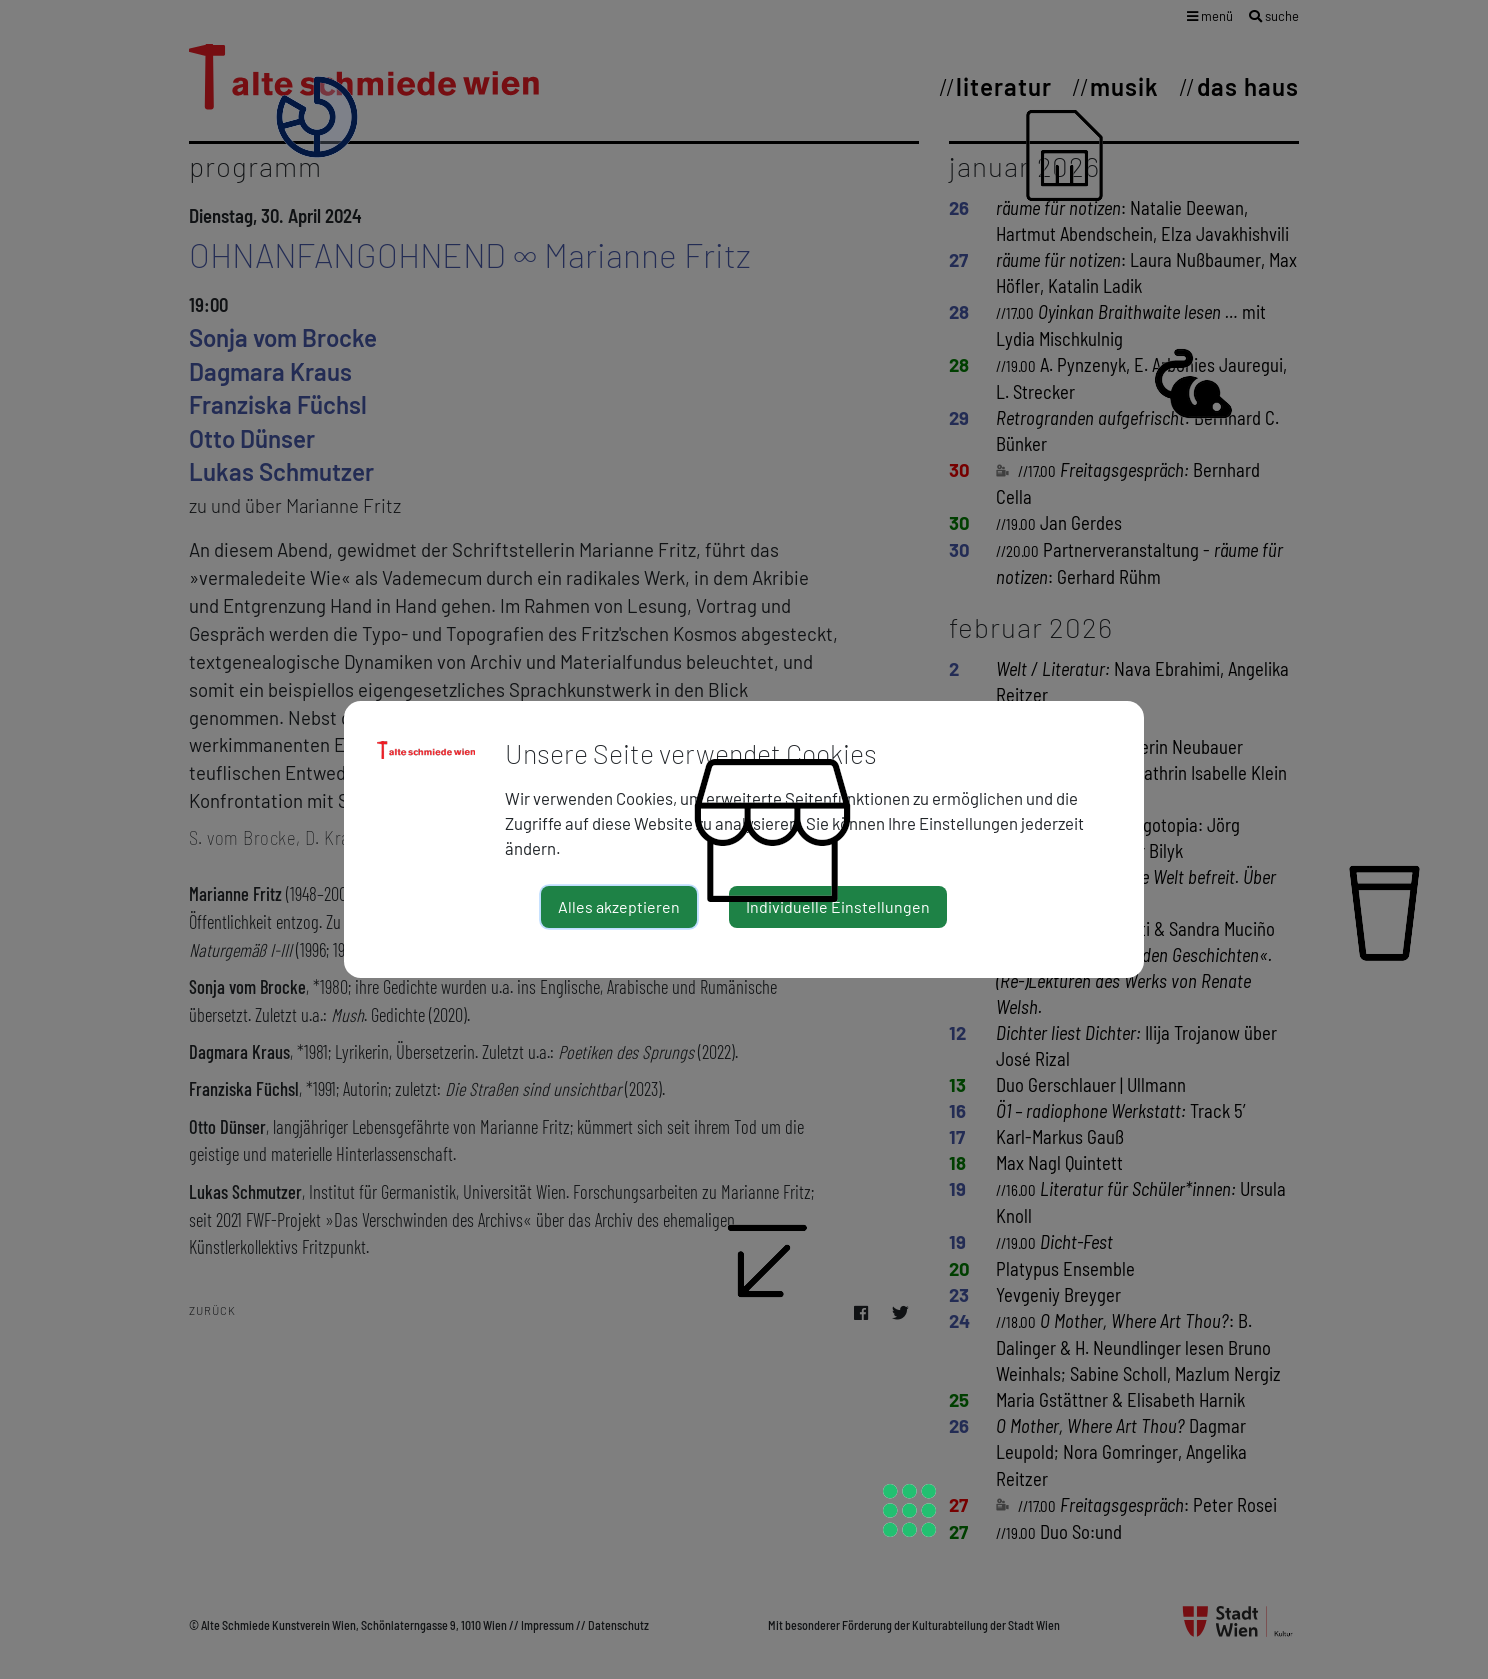 The image size is (1488, 1679). Describe the element at coordinates (764, 1261) in the screenshot. I see `move content to bottom-left corner` at that location.